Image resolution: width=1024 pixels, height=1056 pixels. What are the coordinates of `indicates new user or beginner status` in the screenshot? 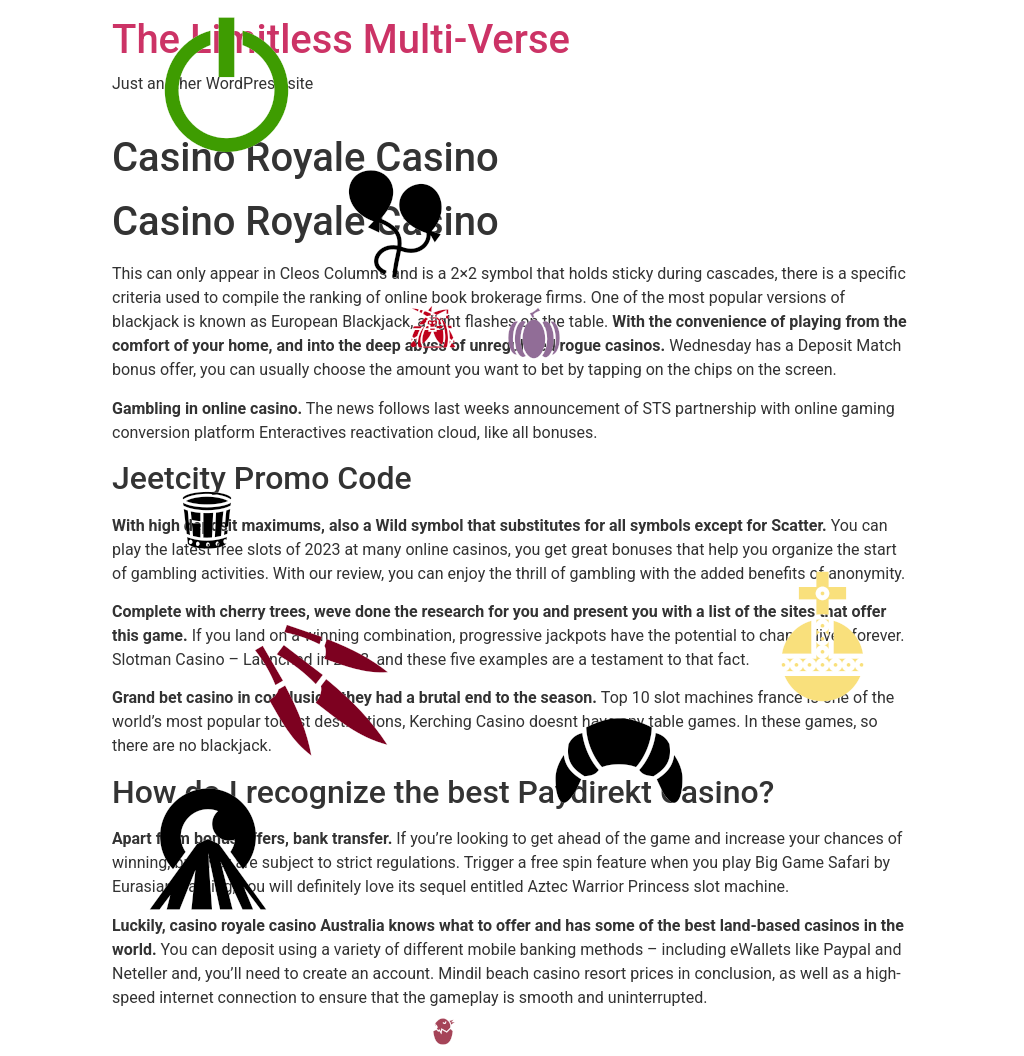 It's located at (443, 1031).